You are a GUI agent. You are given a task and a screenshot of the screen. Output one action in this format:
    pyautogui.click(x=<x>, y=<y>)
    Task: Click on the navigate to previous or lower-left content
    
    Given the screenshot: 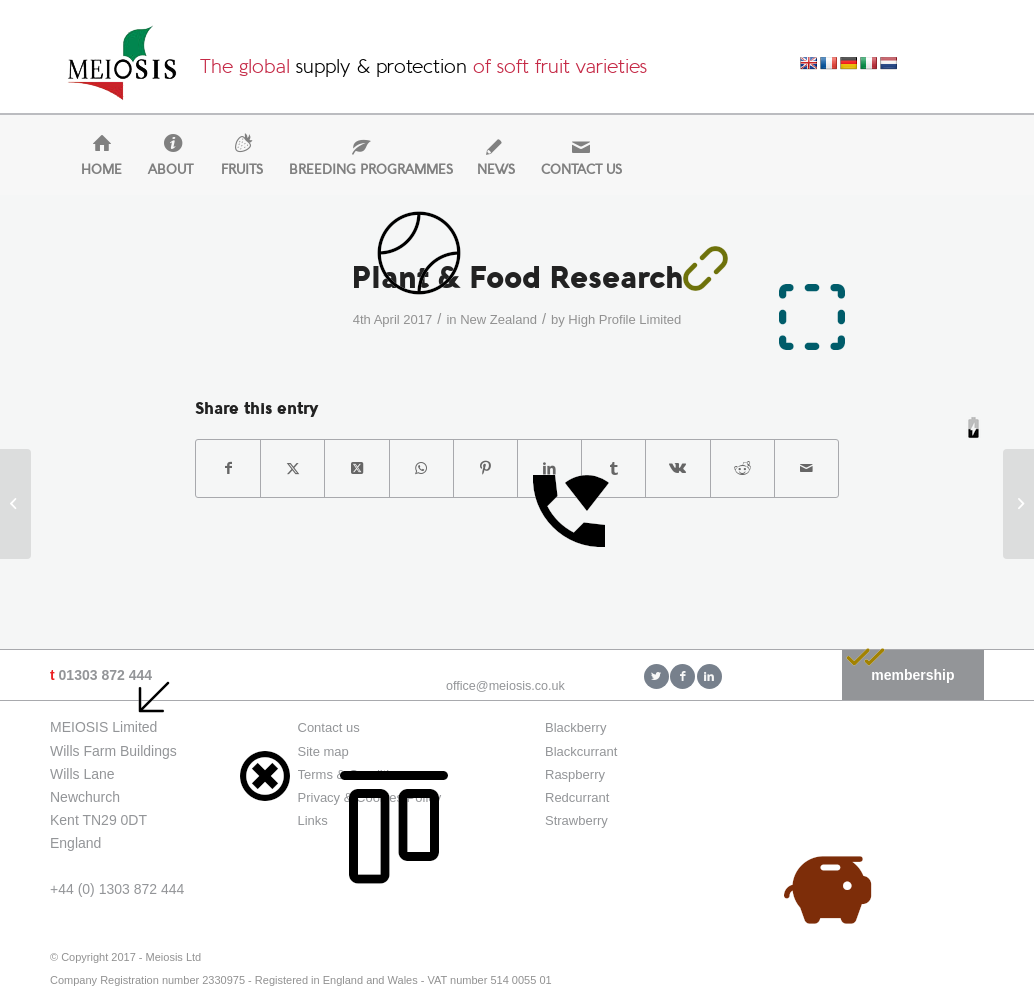 What is the action you would take?
    pyautogui.click(x=154, y=697)
    